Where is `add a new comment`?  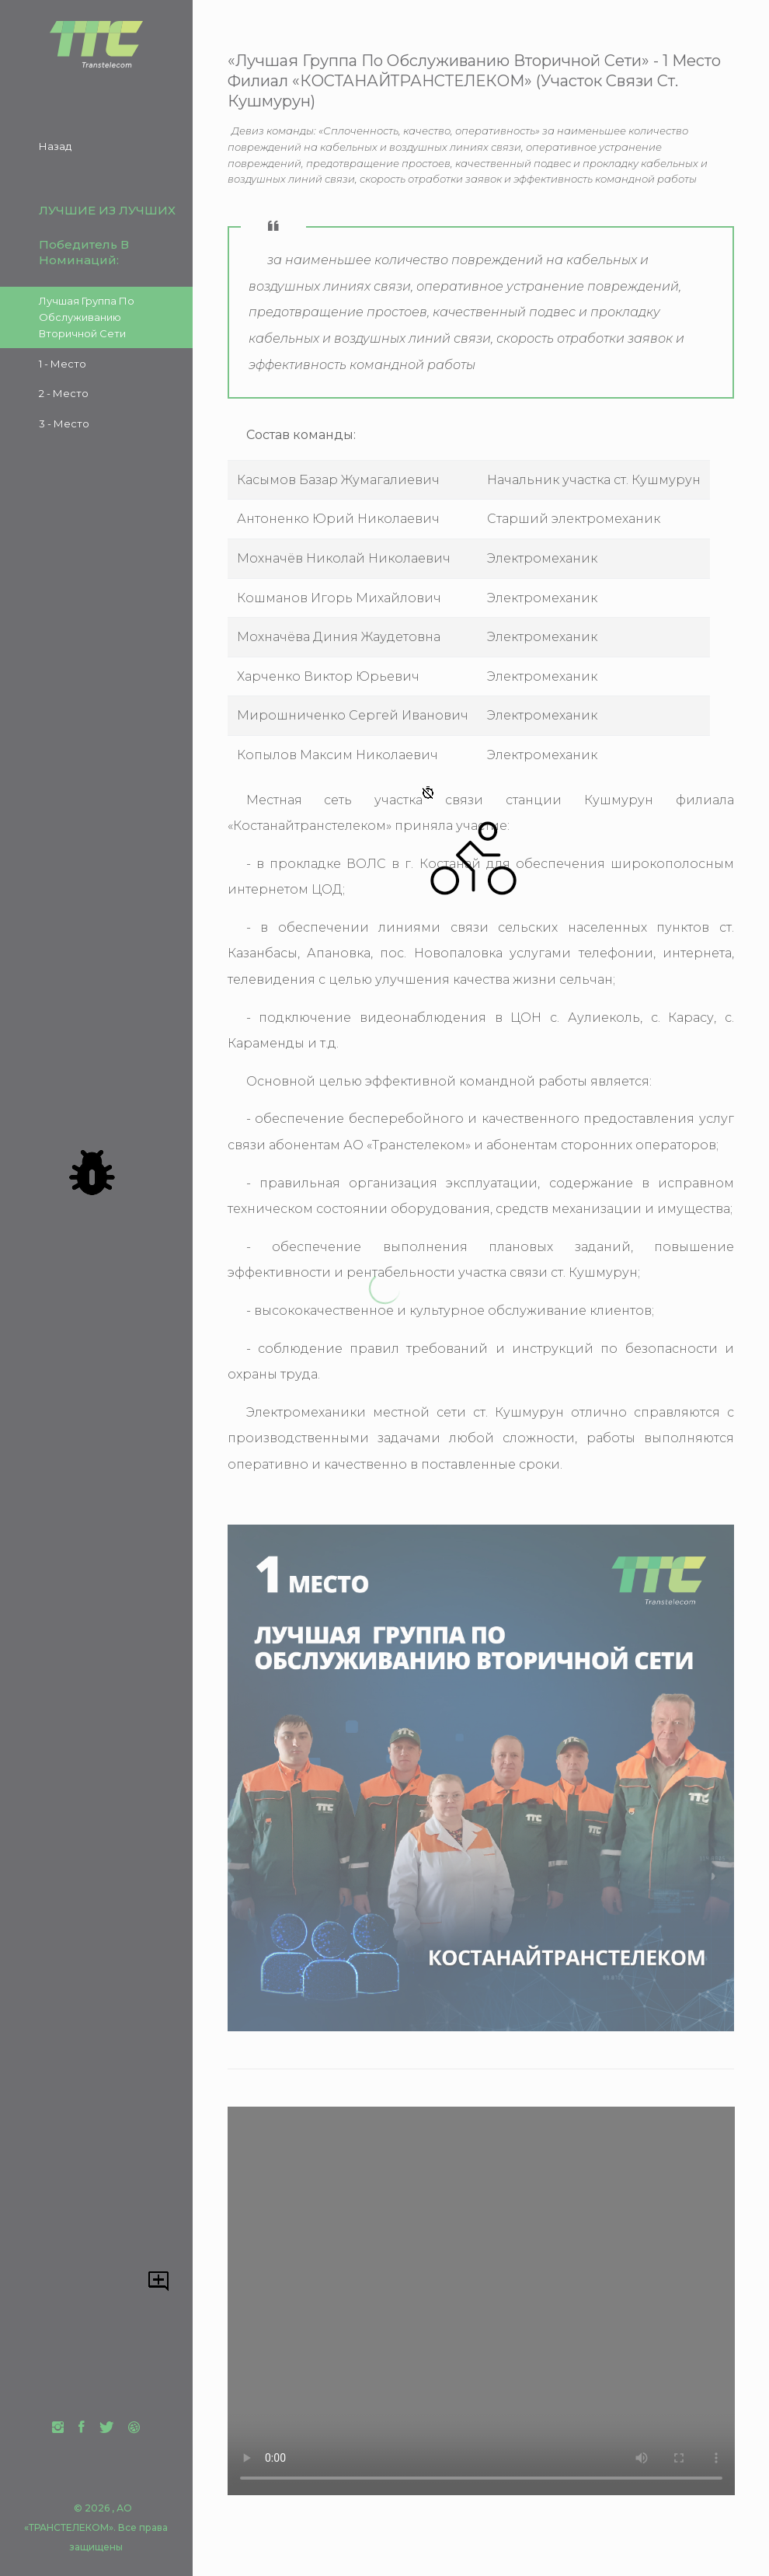
add a new comment is located at coordinates (158, 2281).